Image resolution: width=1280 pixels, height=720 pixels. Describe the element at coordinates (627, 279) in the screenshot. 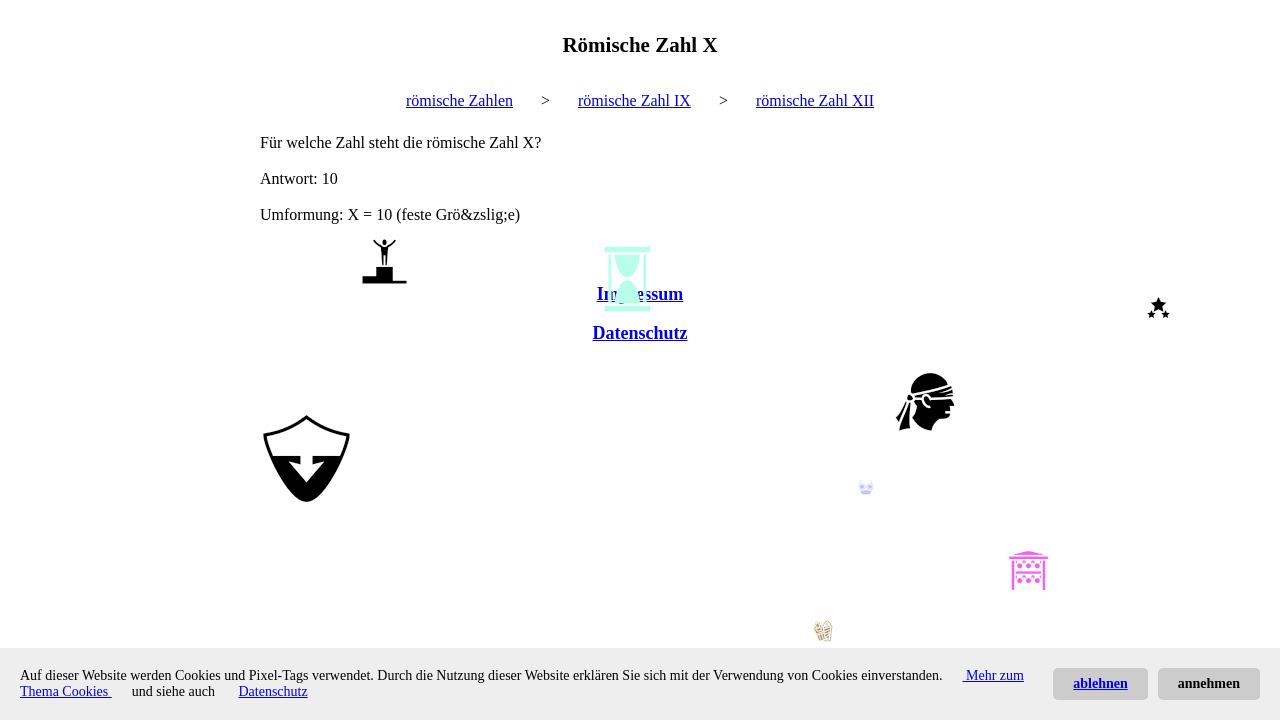

I see `indicates a loading or processing state` at that location.